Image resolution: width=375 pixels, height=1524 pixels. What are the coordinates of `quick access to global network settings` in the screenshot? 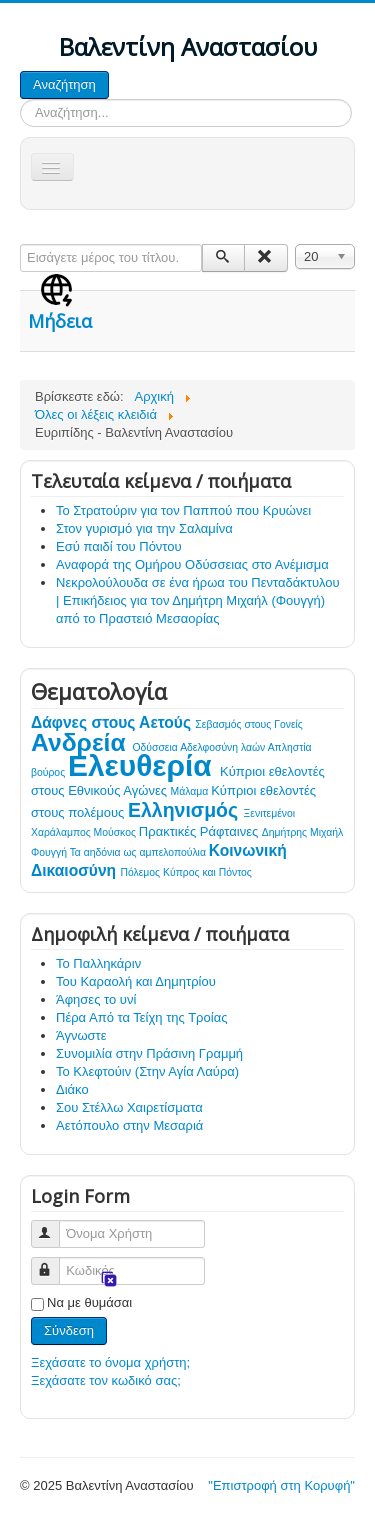 It's located at (56, 289).